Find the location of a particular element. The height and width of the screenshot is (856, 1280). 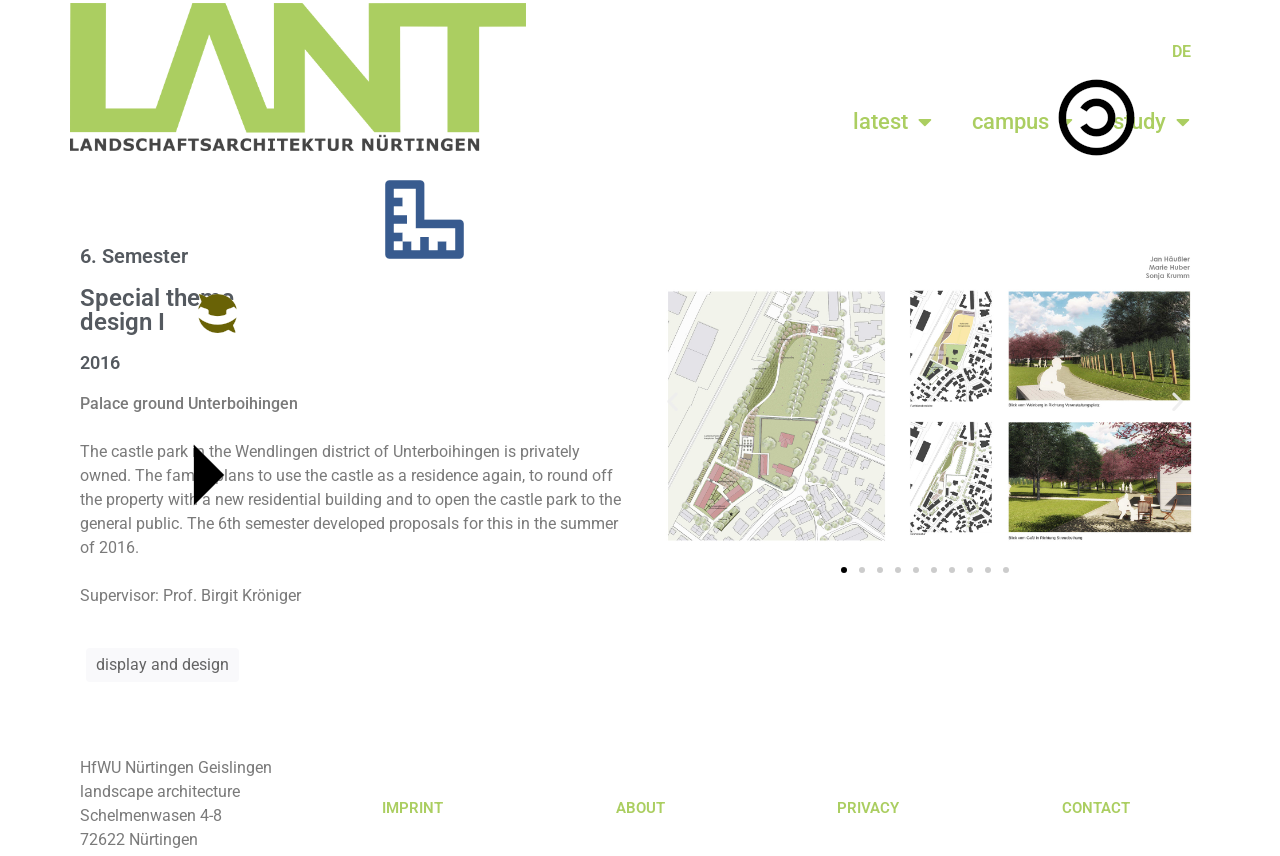

open Linphone app is located at coordinates (217, 313).